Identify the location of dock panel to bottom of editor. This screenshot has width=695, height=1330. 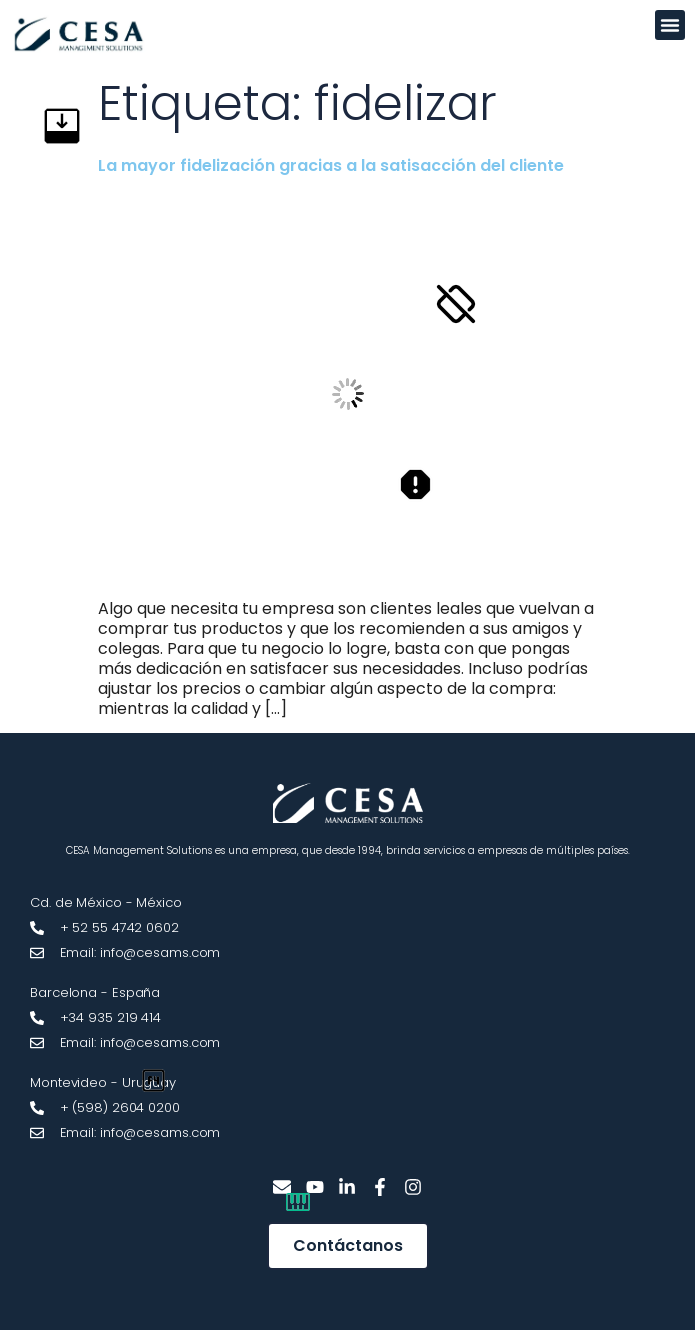
(62, 126).